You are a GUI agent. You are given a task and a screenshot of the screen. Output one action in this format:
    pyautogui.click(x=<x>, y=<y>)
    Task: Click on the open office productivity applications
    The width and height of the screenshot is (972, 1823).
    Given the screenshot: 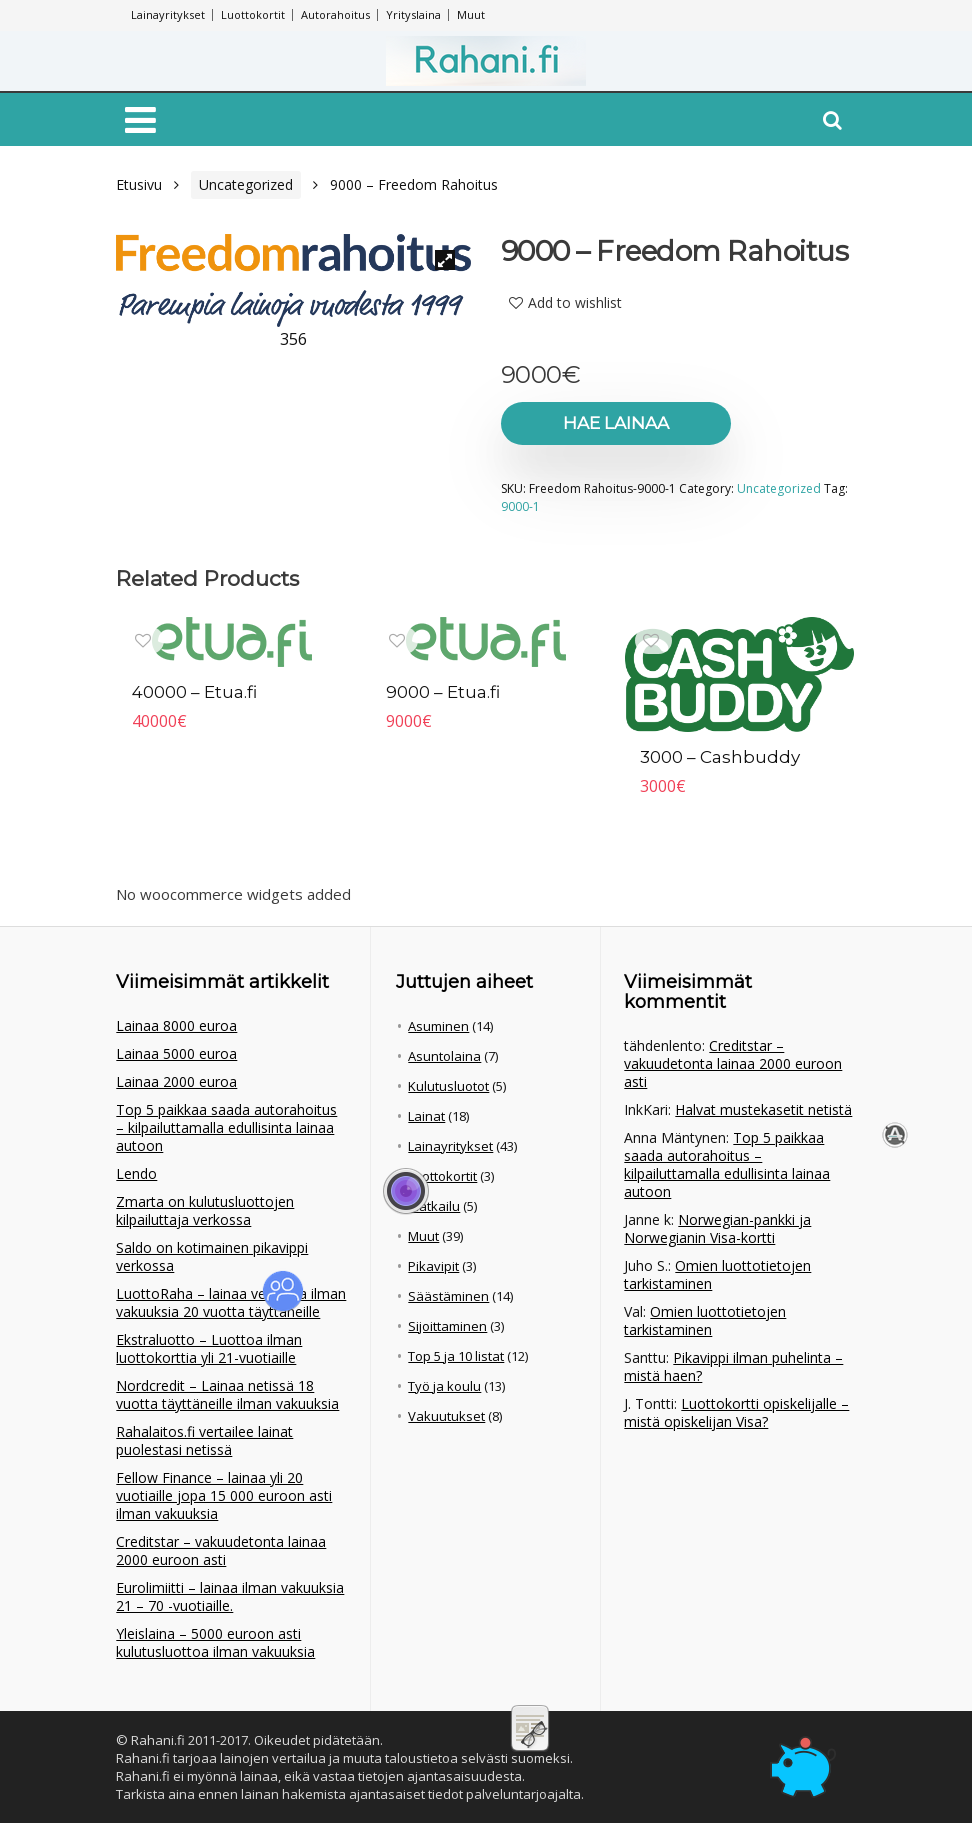 What is the action you would take?
    pyautogui.click(x=530, y=1728)
    